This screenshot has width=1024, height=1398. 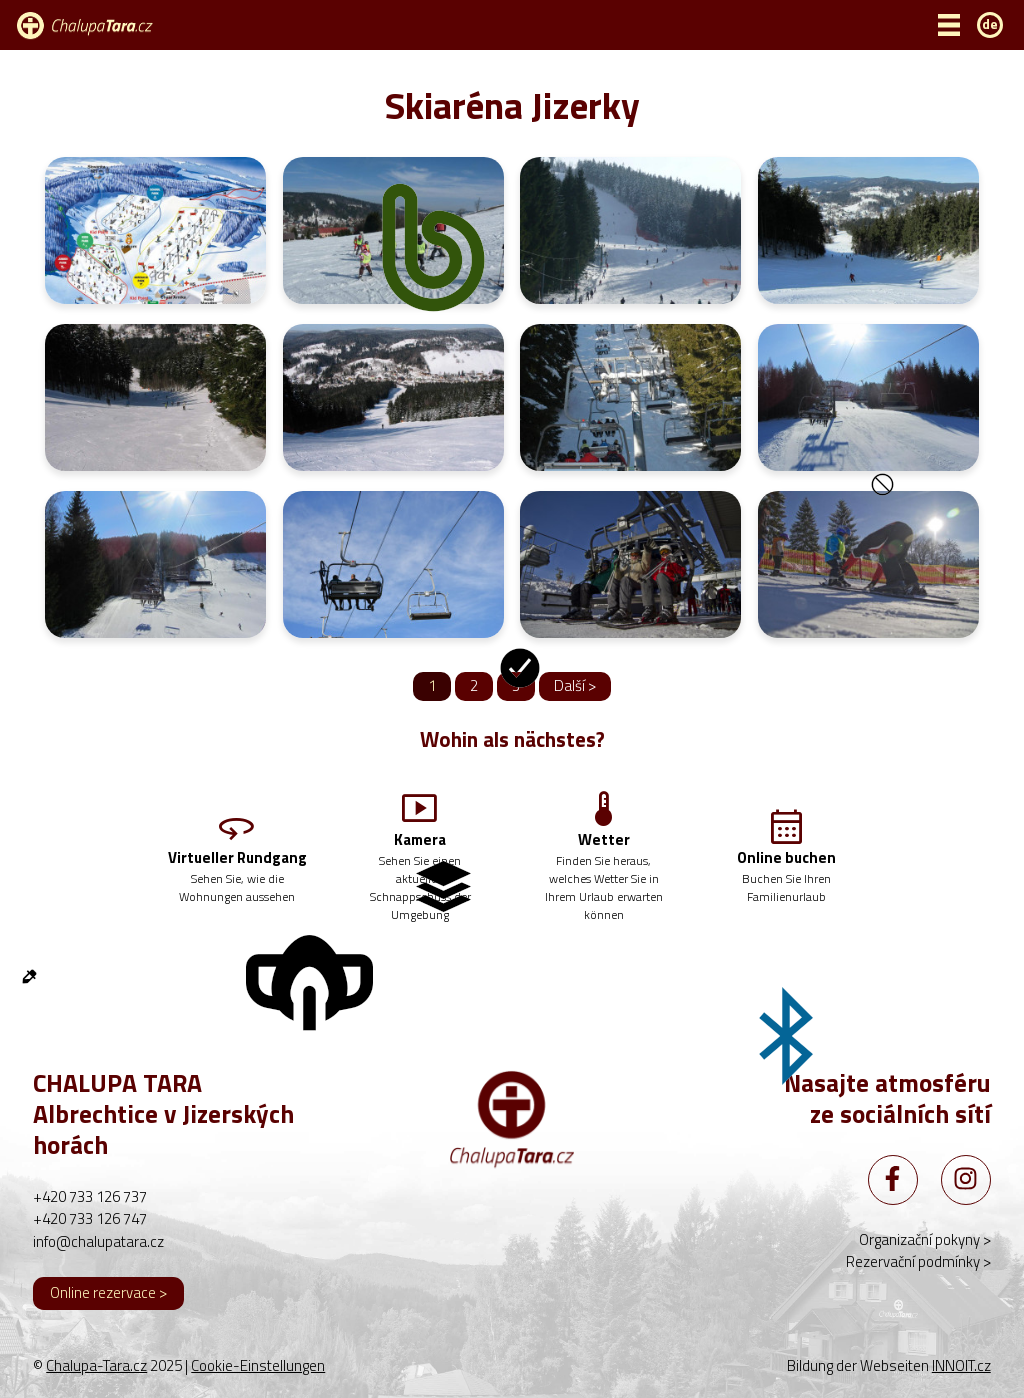 What do you see at coordinates (786, 1036) in the screenshot?
I see `toggle bluetooth connectivity on or off` at bounding box center [786, 1036].